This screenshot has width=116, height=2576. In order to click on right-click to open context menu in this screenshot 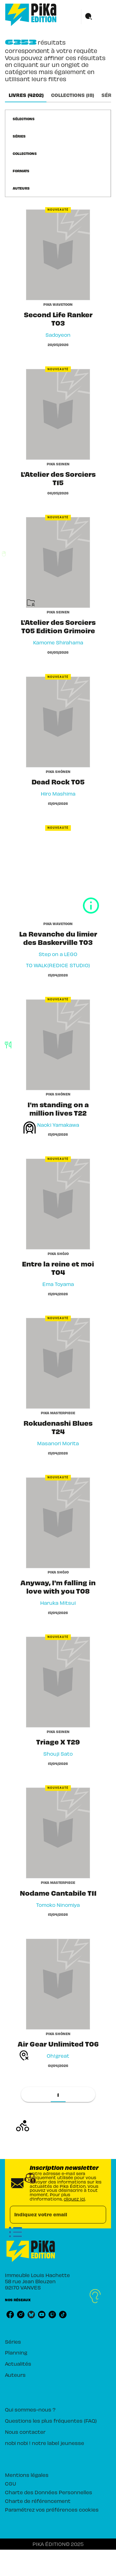, I will do `click(4, 554)`.